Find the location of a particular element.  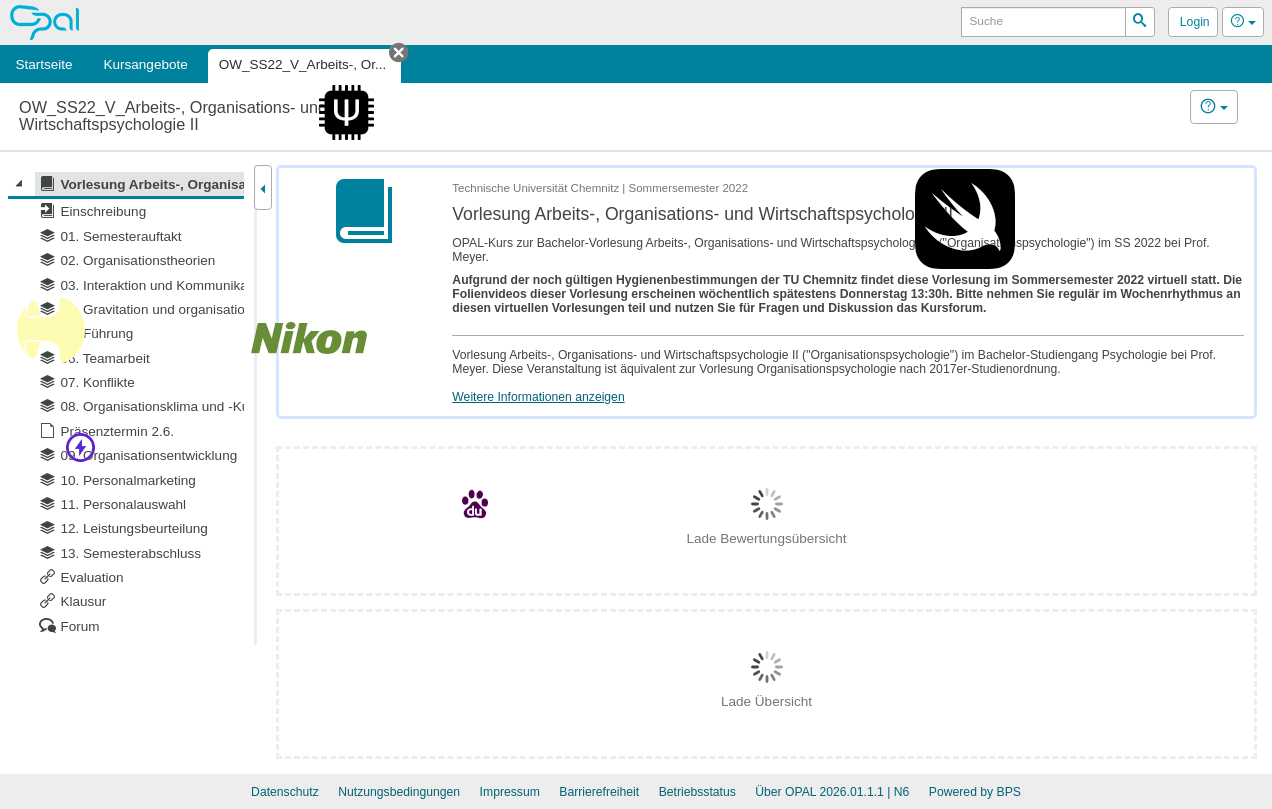

Nikon brand logo is located at coordinates (309, 338).